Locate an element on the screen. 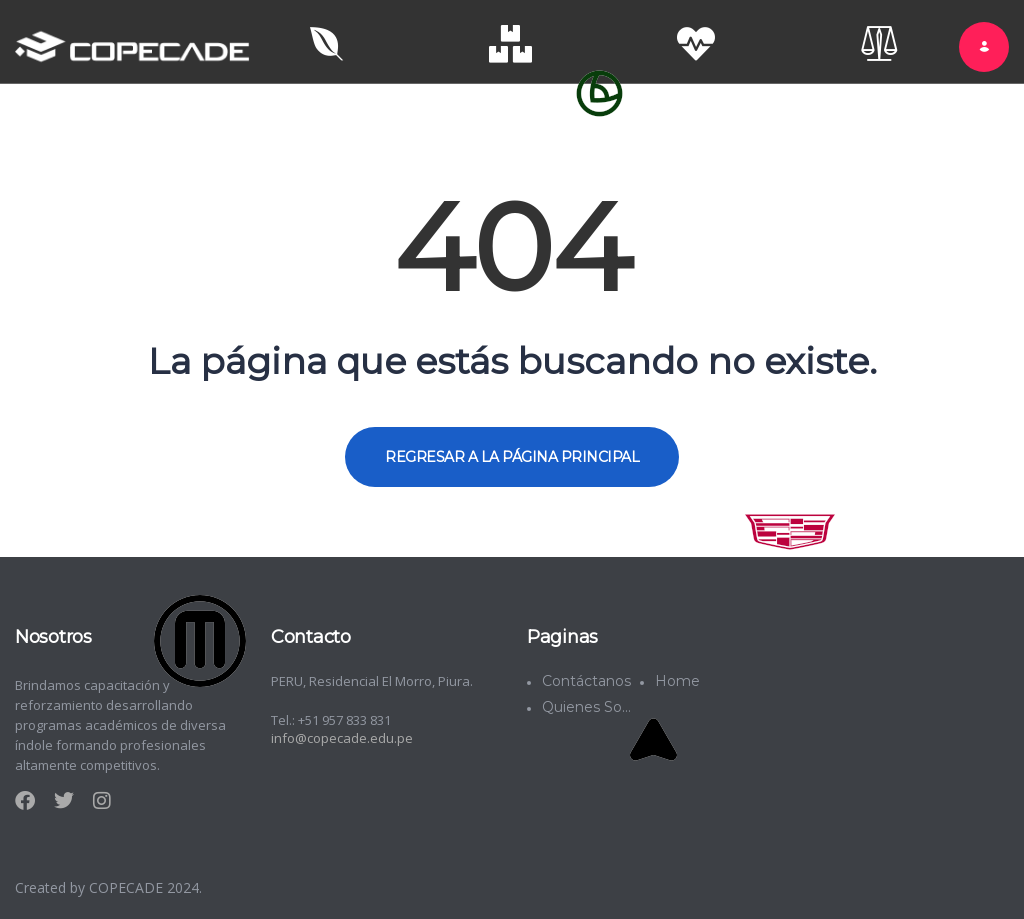 This screenshot has height=919, width=1024. cadillac brand logo is located at coordinates (790, 532).